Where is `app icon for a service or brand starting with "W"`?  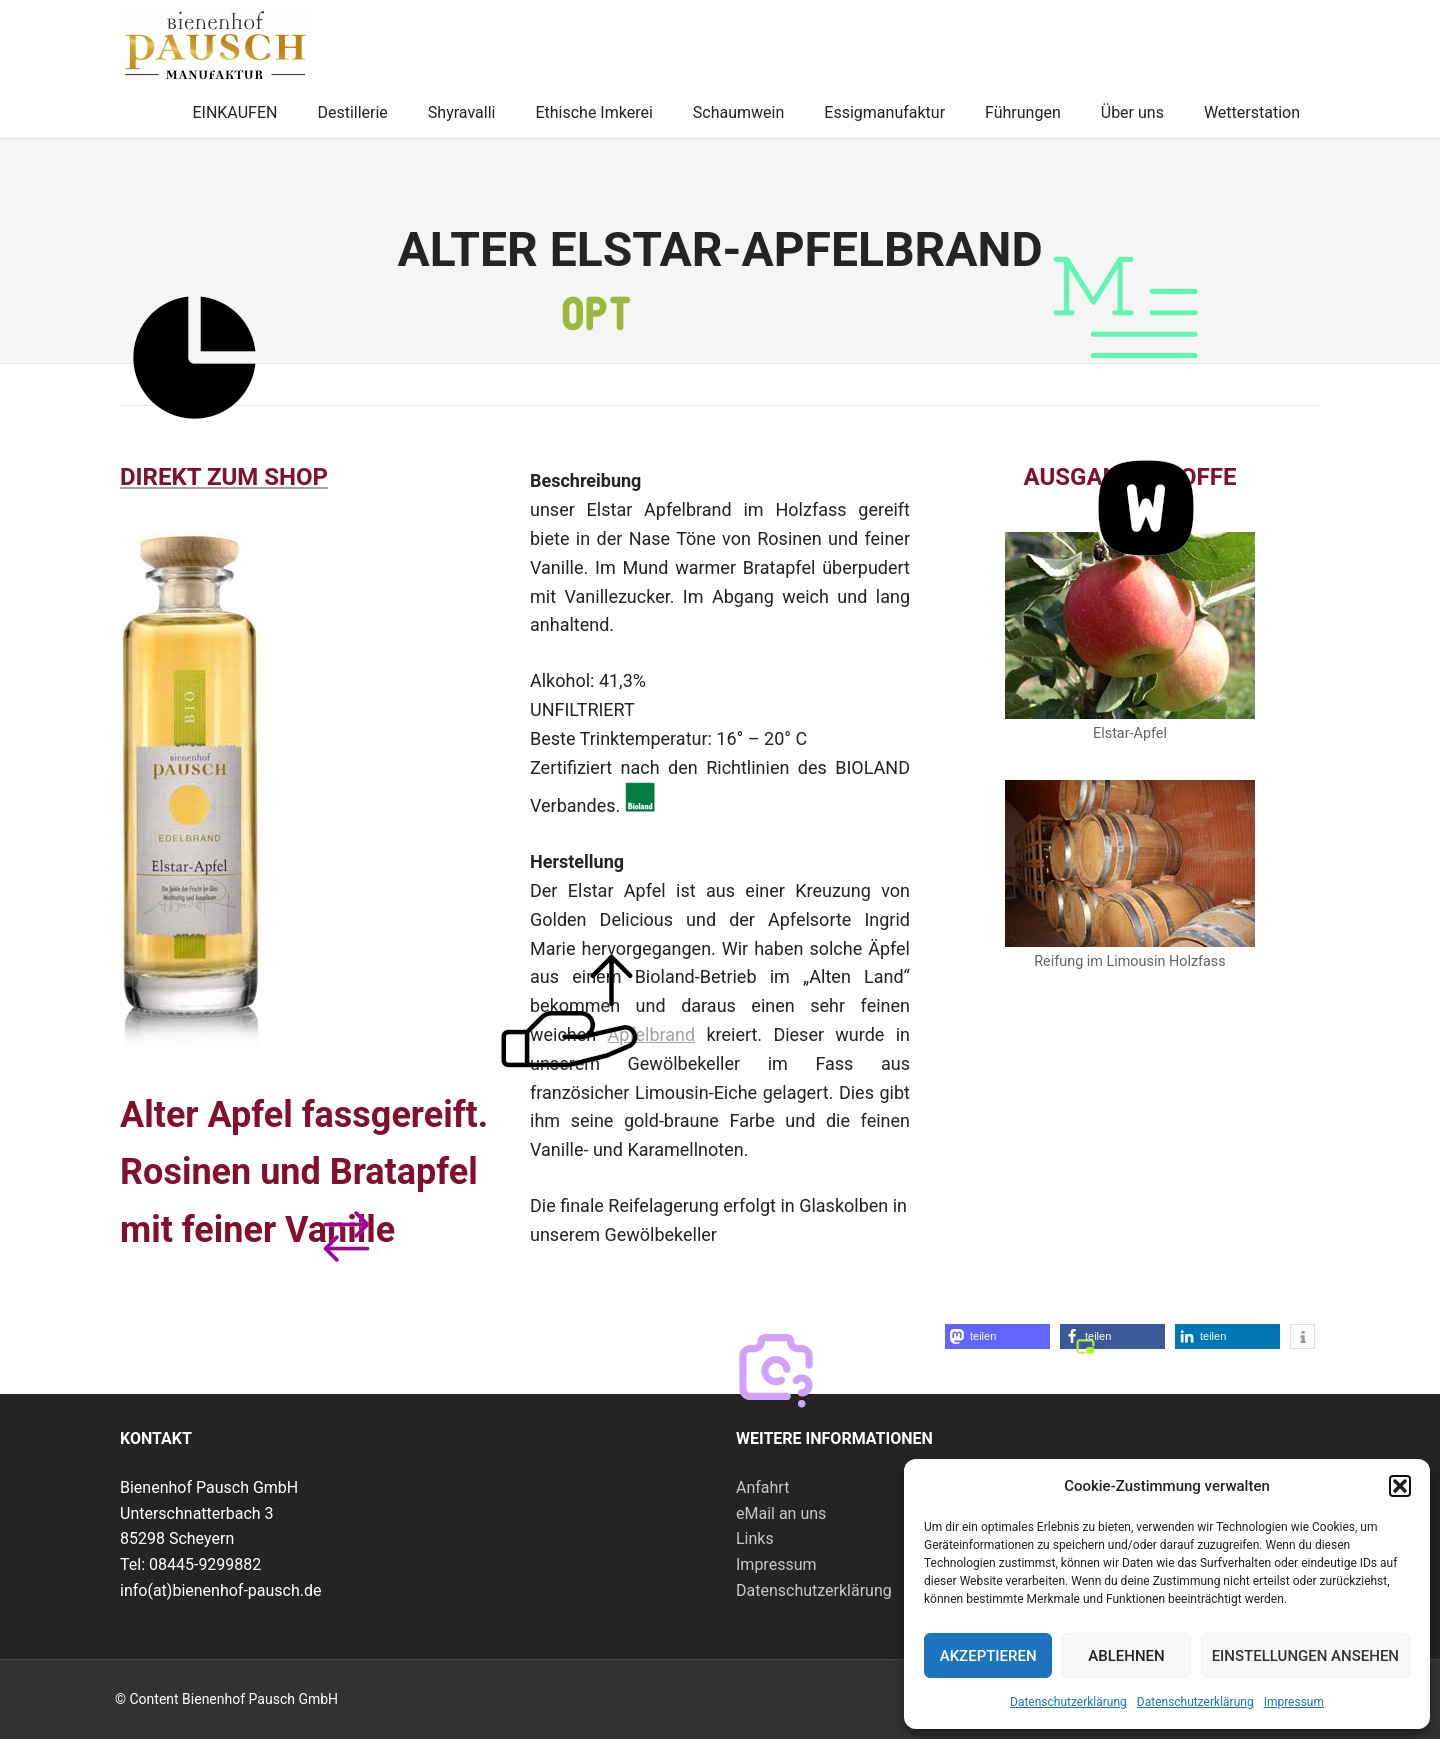
app icon for a service or brand starting with "W" is located at coordinates (1146, 508).